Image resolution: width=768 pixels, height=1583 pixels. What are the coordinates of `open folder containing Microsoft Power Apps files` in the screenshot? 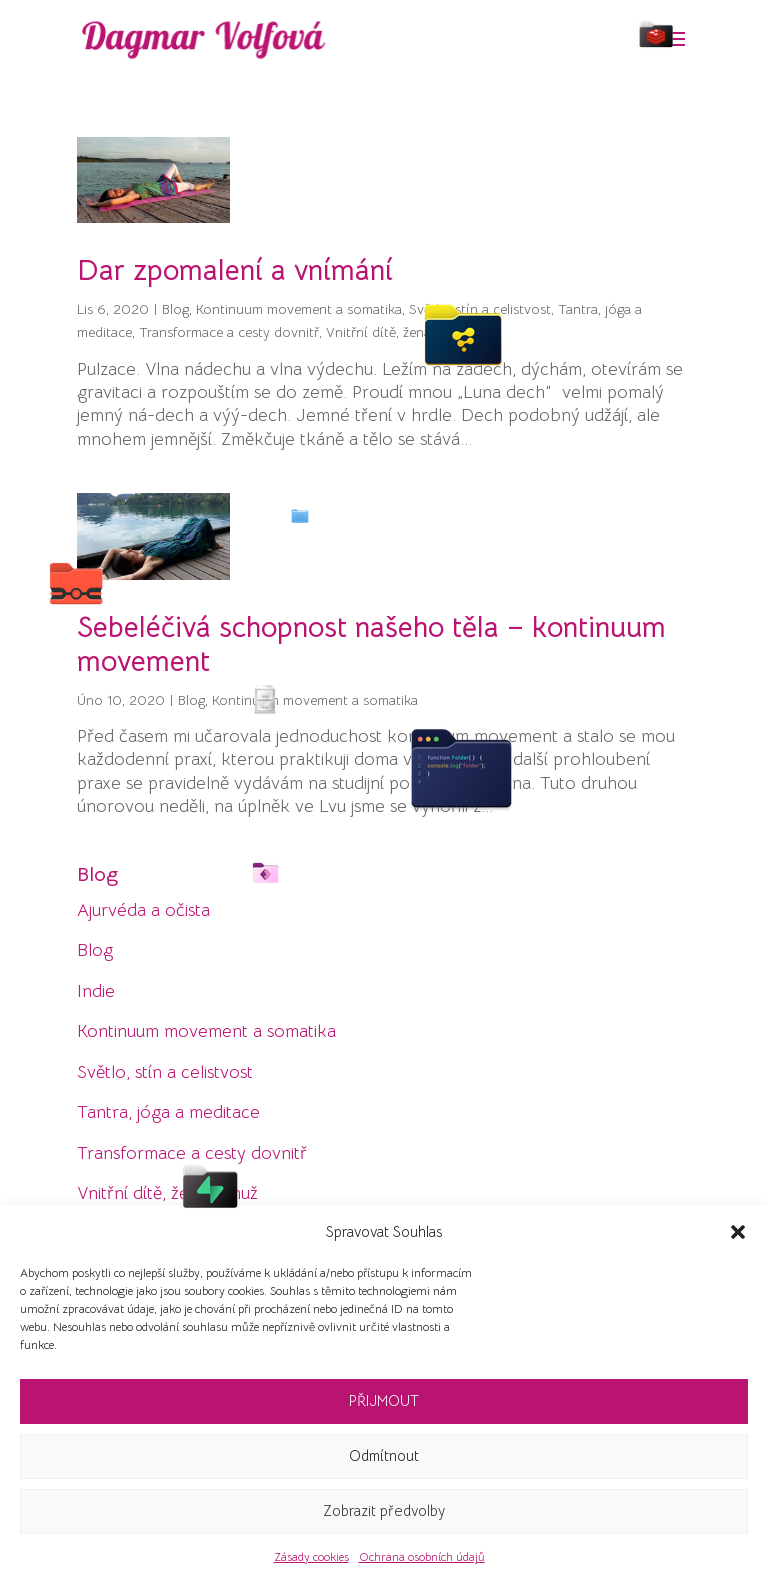 It's located at (265, 873).